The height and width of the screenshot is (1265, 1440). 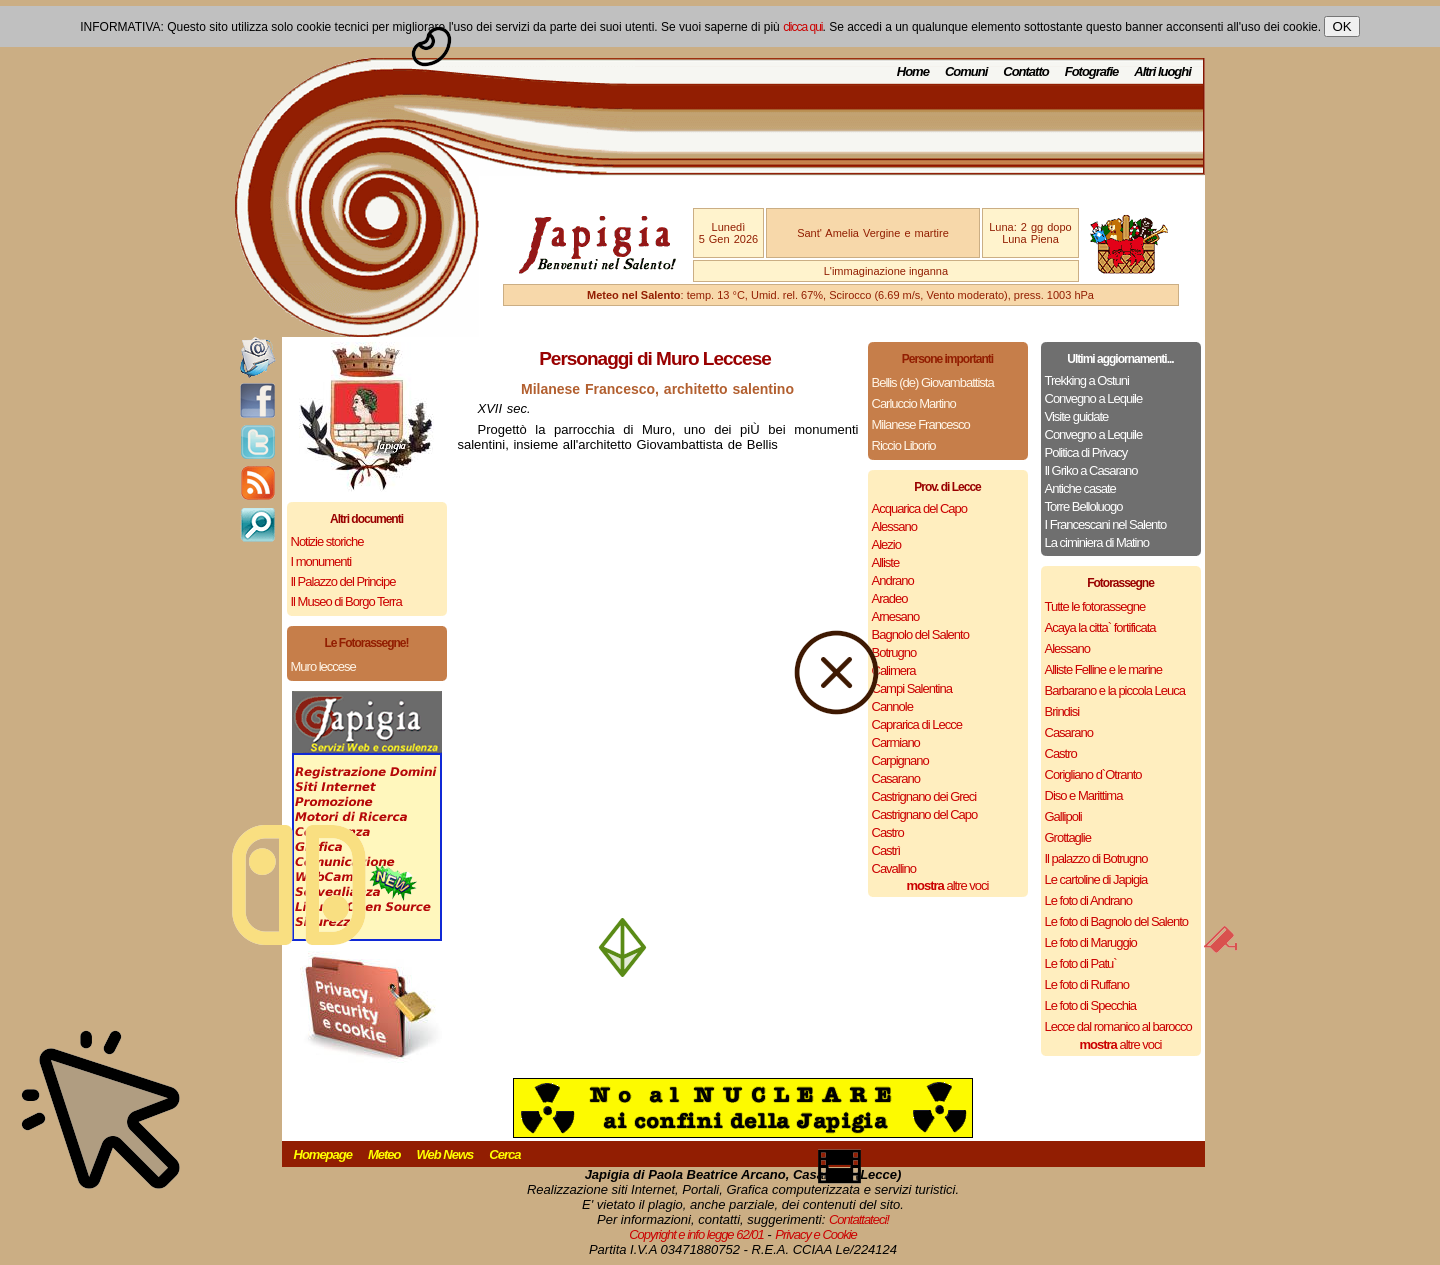 I want to click on access security camera feed, so click(x=1220, y=941).